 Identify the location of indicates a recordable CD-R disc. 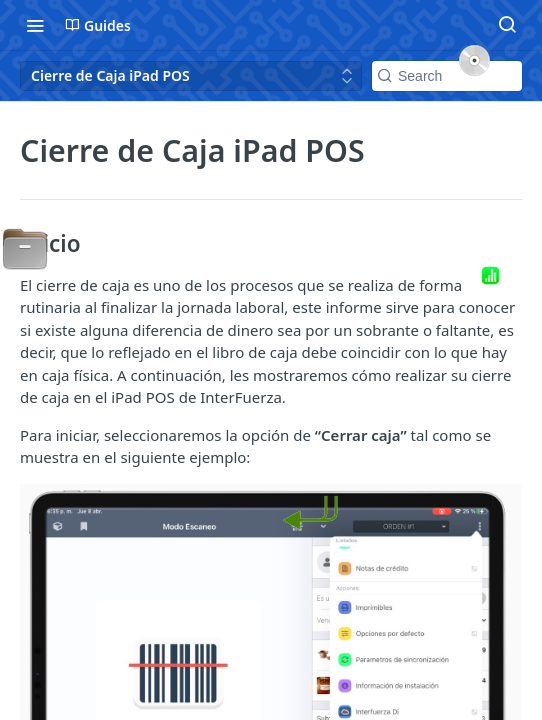
(474, 60).